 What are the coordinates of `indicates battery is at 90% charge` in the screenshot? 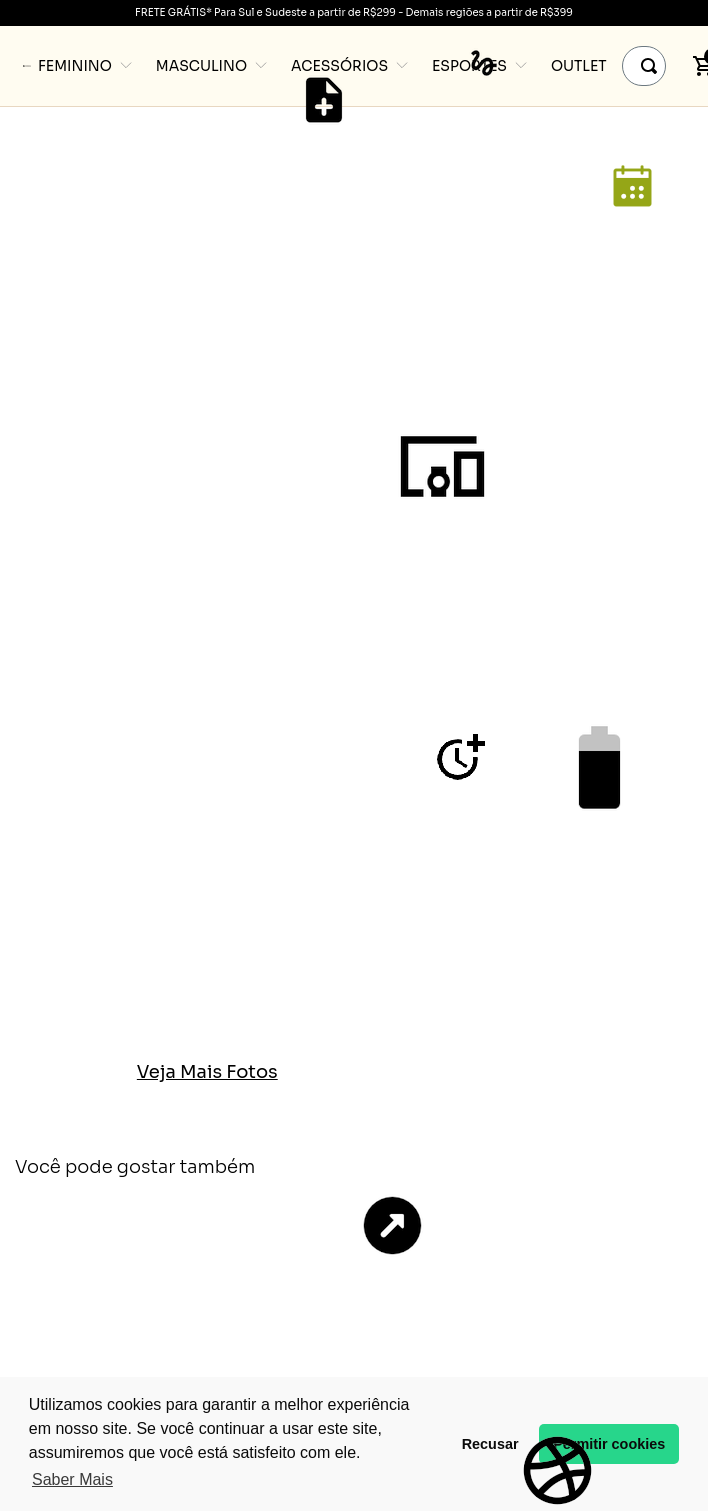 It's located at (599, 767).